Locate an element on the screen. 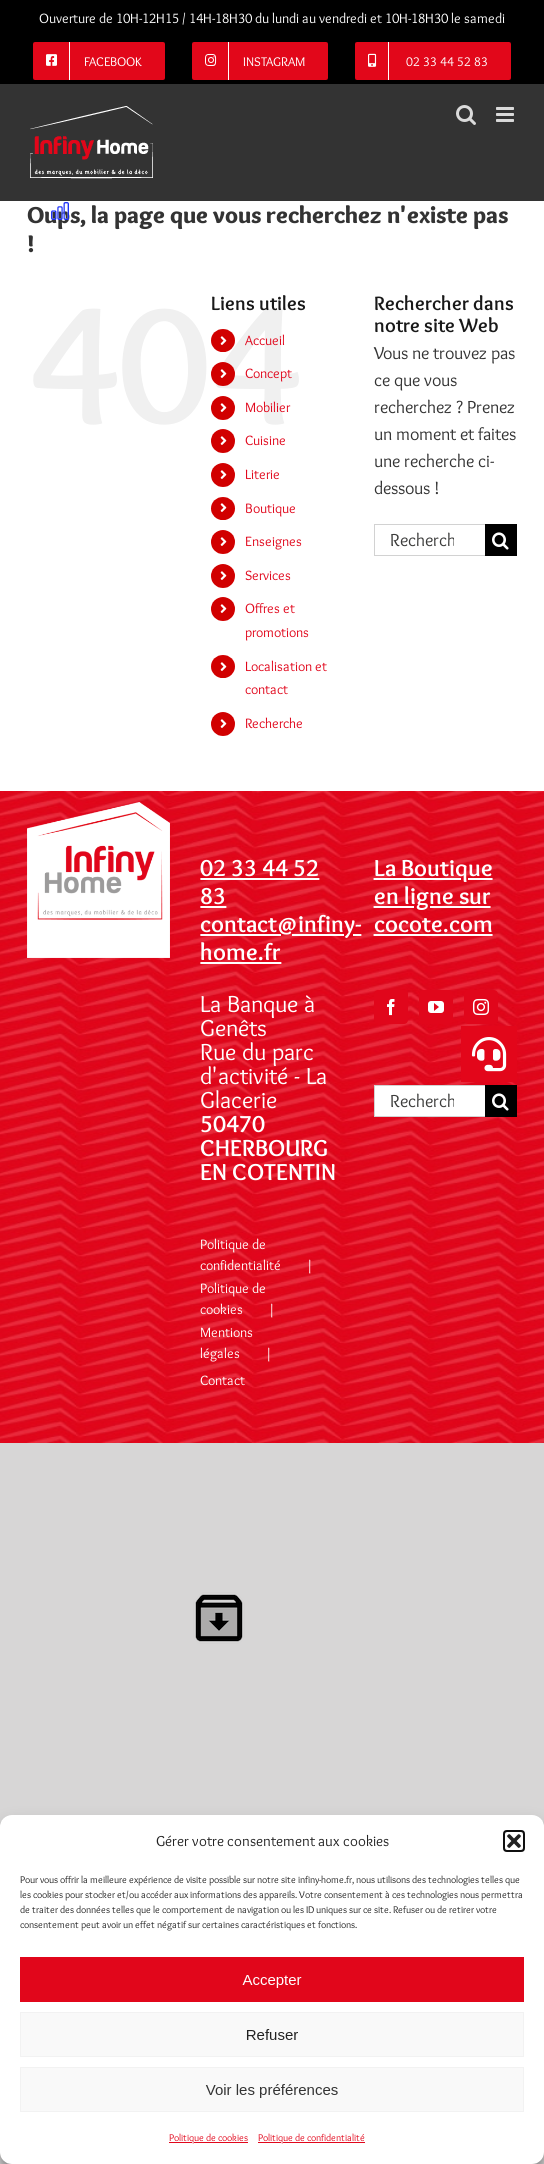  archive selected items is located at coordinates (219, 1618).